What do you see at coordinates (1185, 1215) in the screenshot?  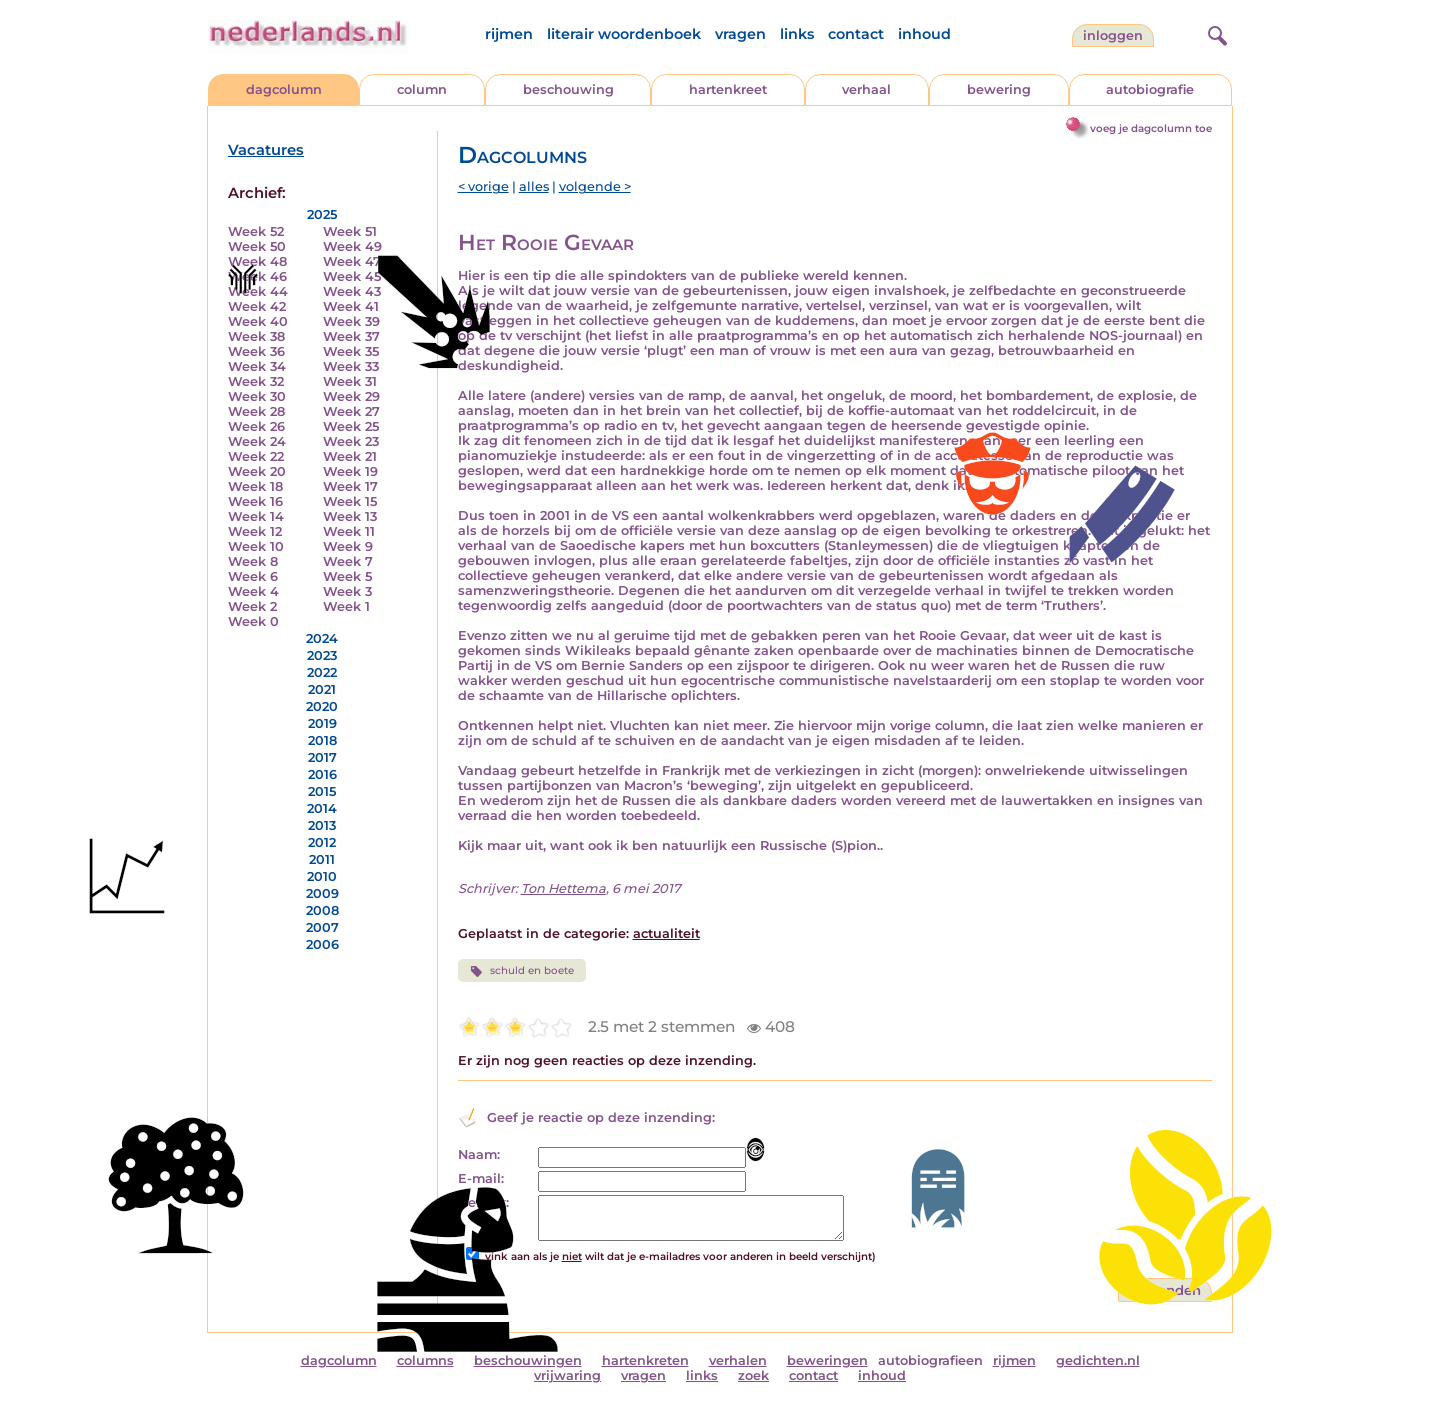 I see `coffee or café-related feature` at bounding box center [1185, 1215].